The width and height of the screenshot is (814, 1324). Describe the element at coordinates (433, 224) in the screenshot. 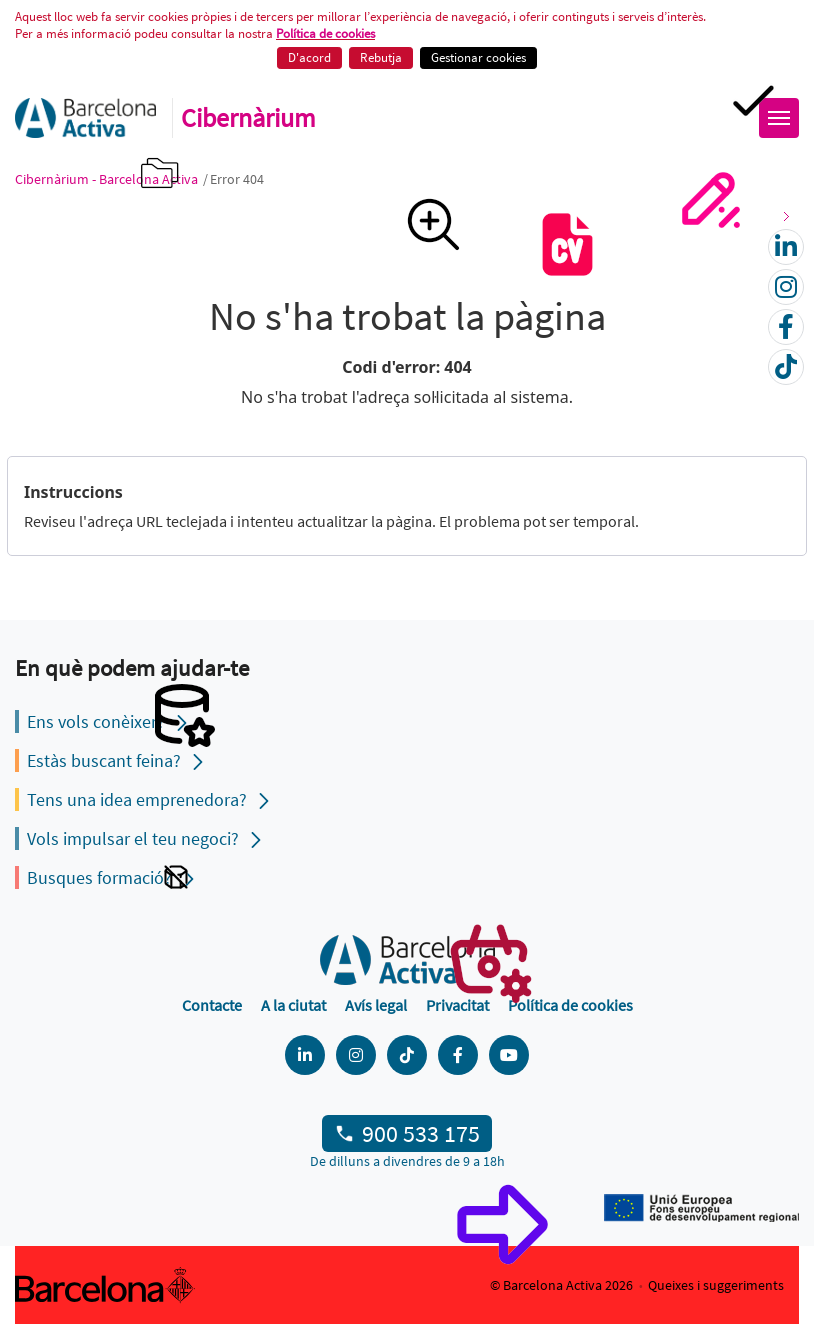

I see `zoom in on content` at that location.